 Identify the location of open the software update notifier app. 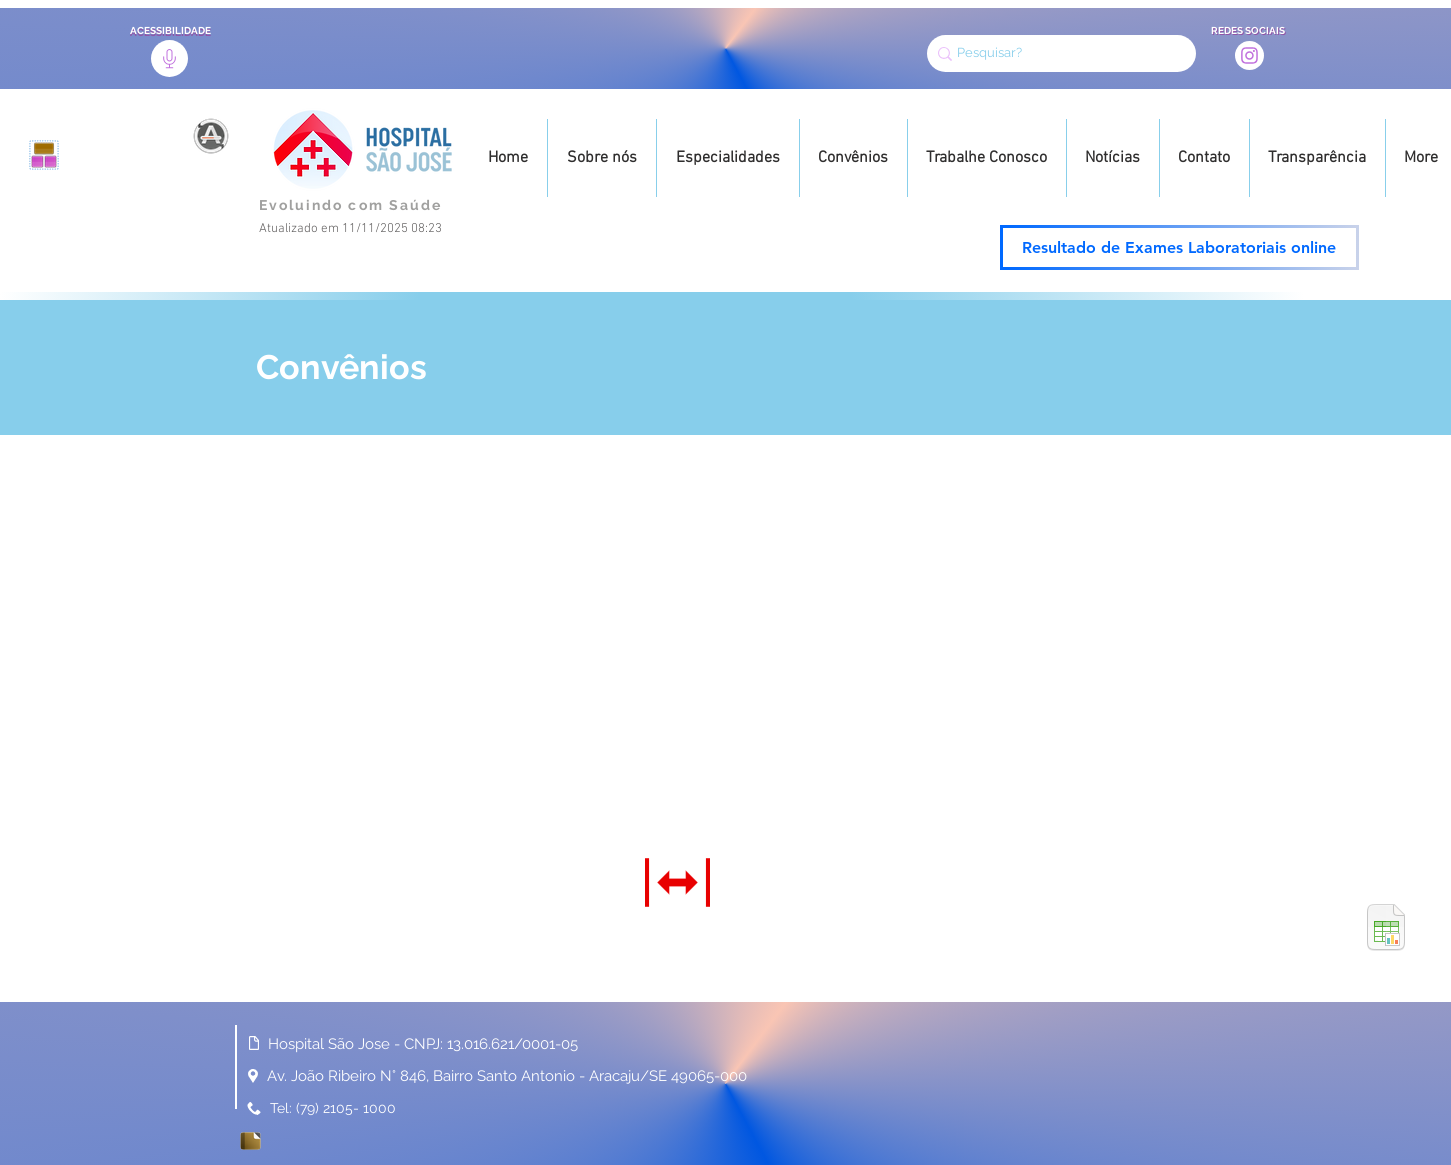
(211, 136).